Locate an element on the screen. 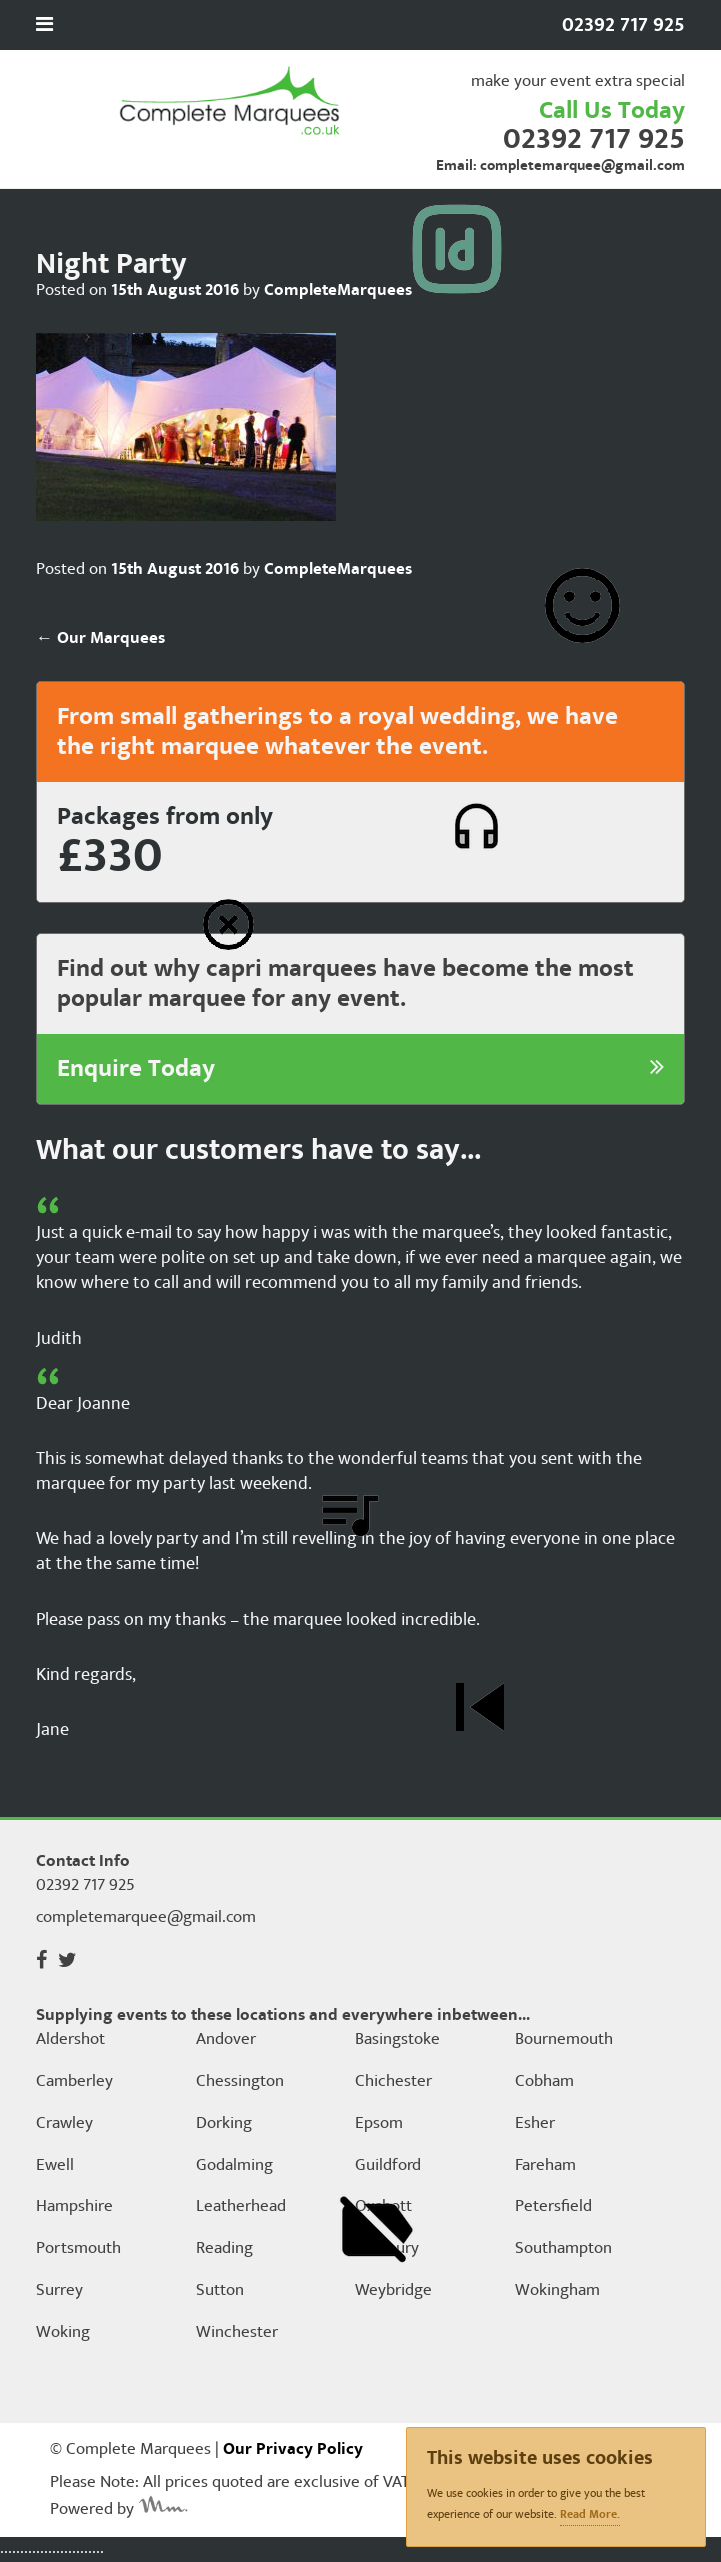 The width and height of the screenshot is (721, 2562). access audio or voice support is located at coordinates (476, 829).